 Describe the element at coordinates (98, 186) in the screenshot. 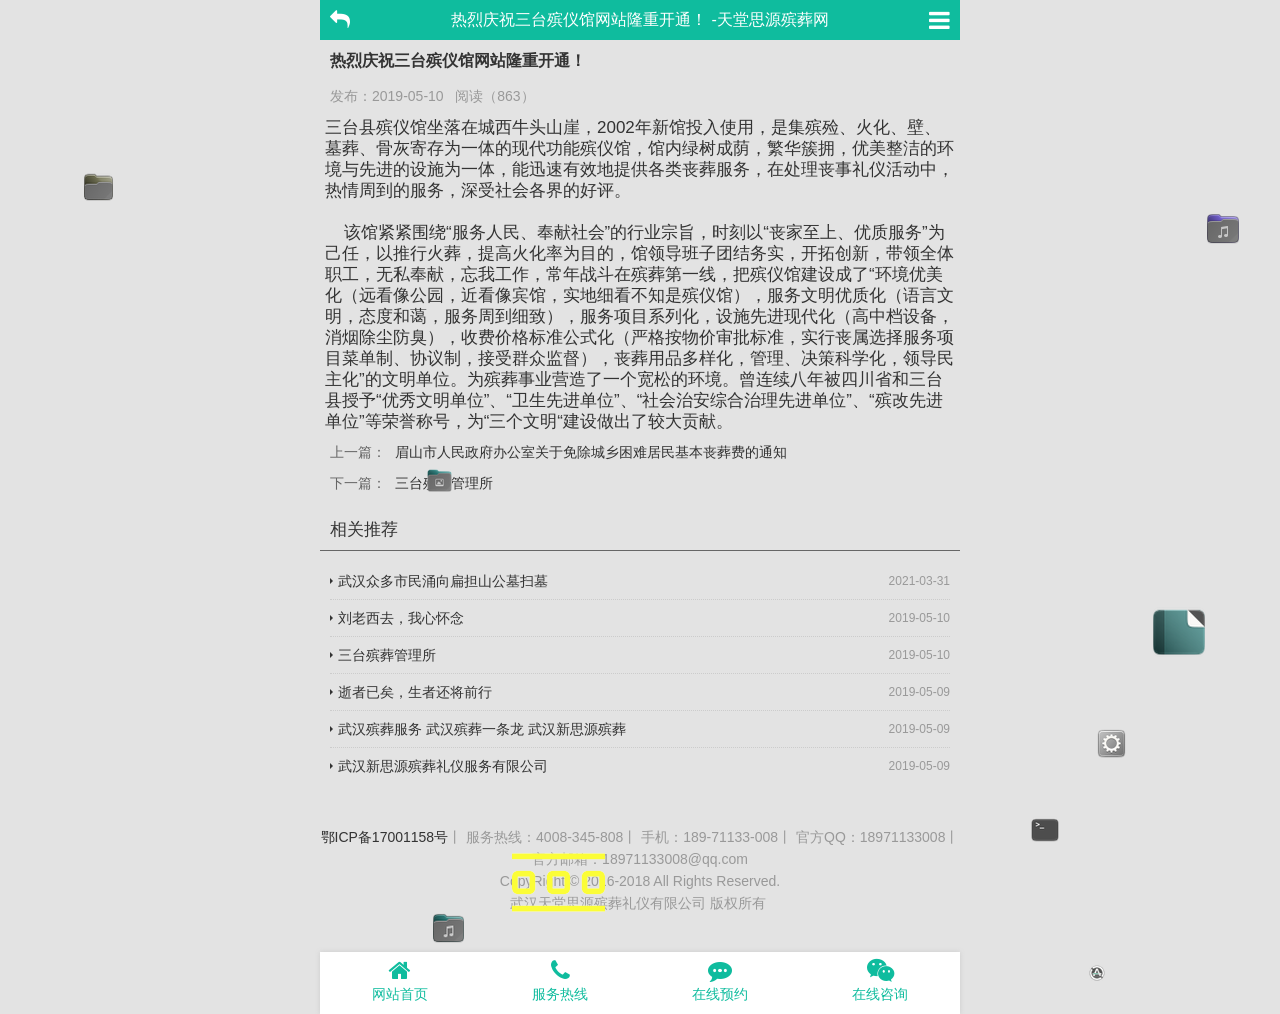

I see `indicates a folder is currently open or expanded` at that location.